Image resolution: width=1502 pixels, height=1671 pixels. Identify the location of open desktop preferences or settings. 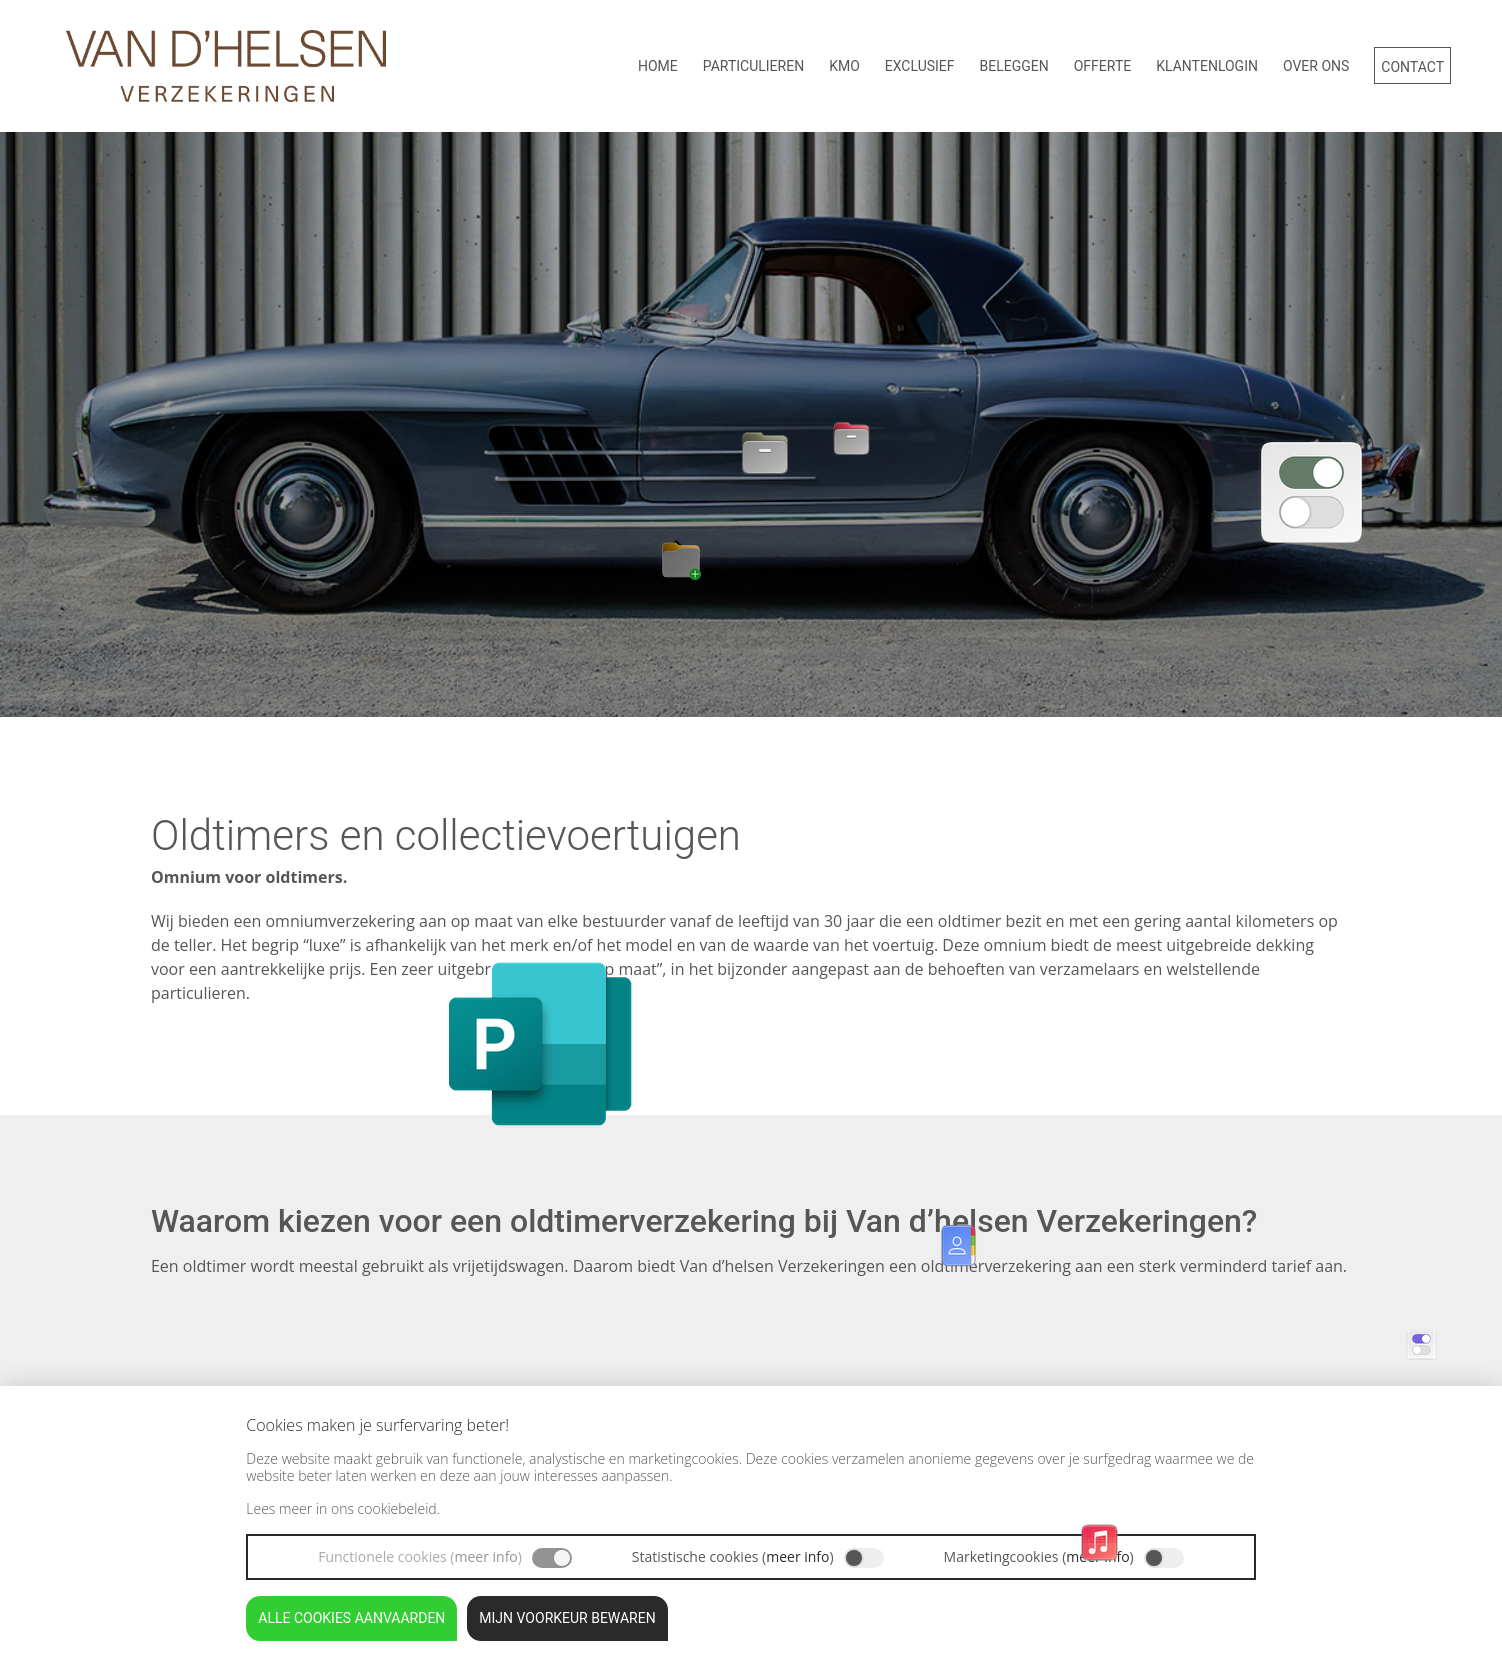
(1311, 492).